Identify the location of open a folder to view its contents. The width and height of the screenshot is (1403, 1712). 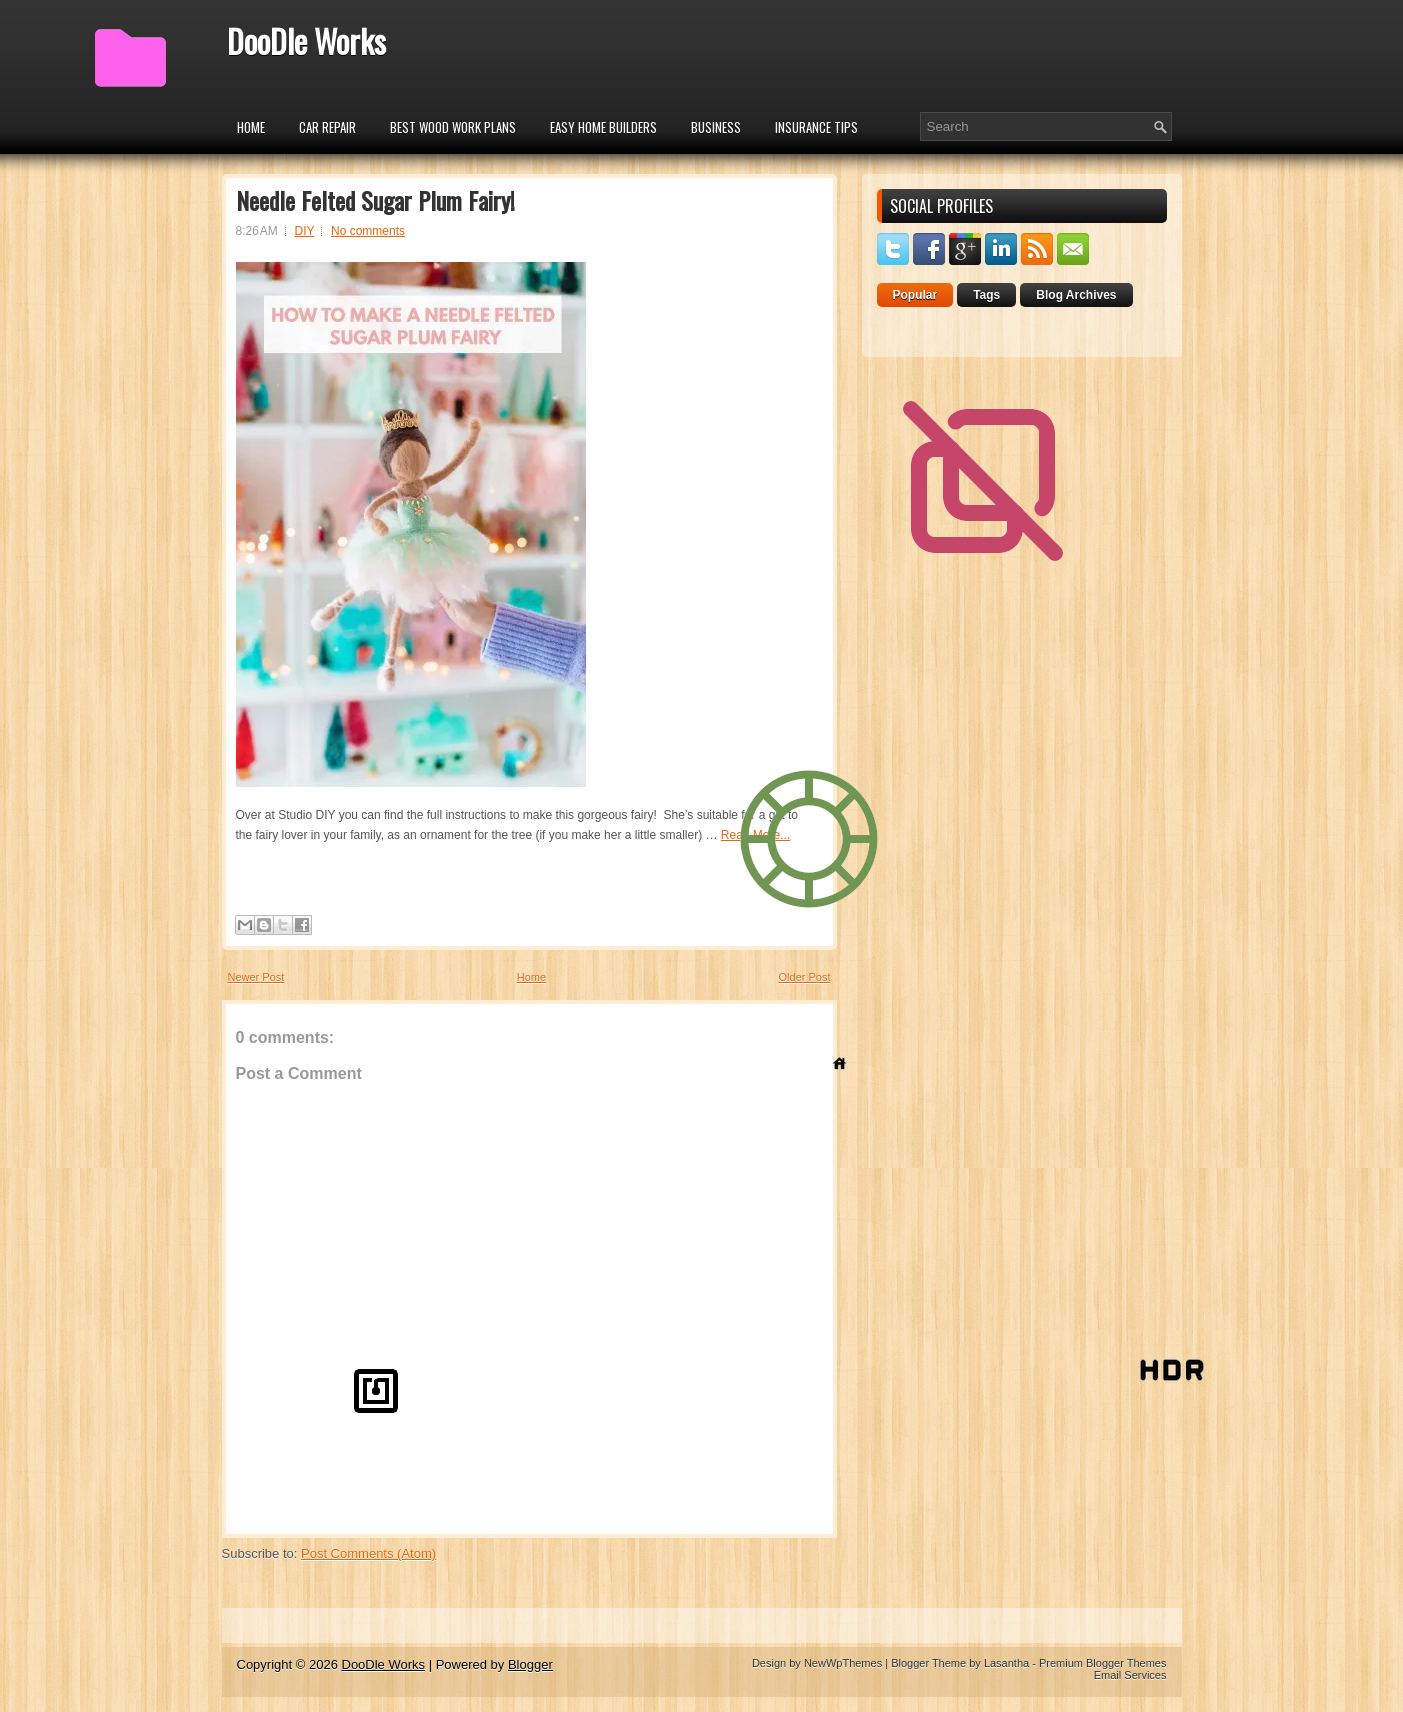
(130, 56).